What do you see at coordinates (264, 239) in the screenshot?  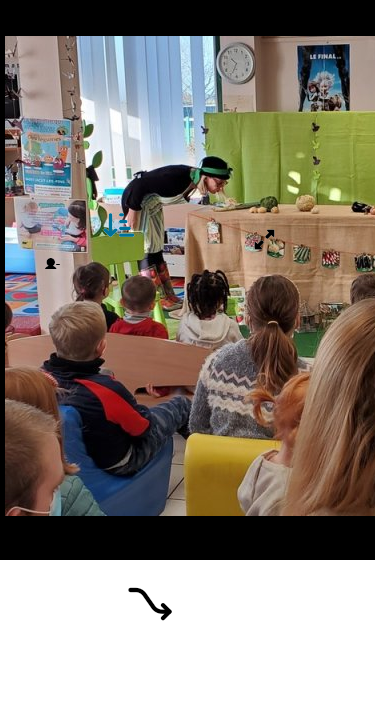 I see `expand to fullscreen mode` at bounding box center [264, 239].